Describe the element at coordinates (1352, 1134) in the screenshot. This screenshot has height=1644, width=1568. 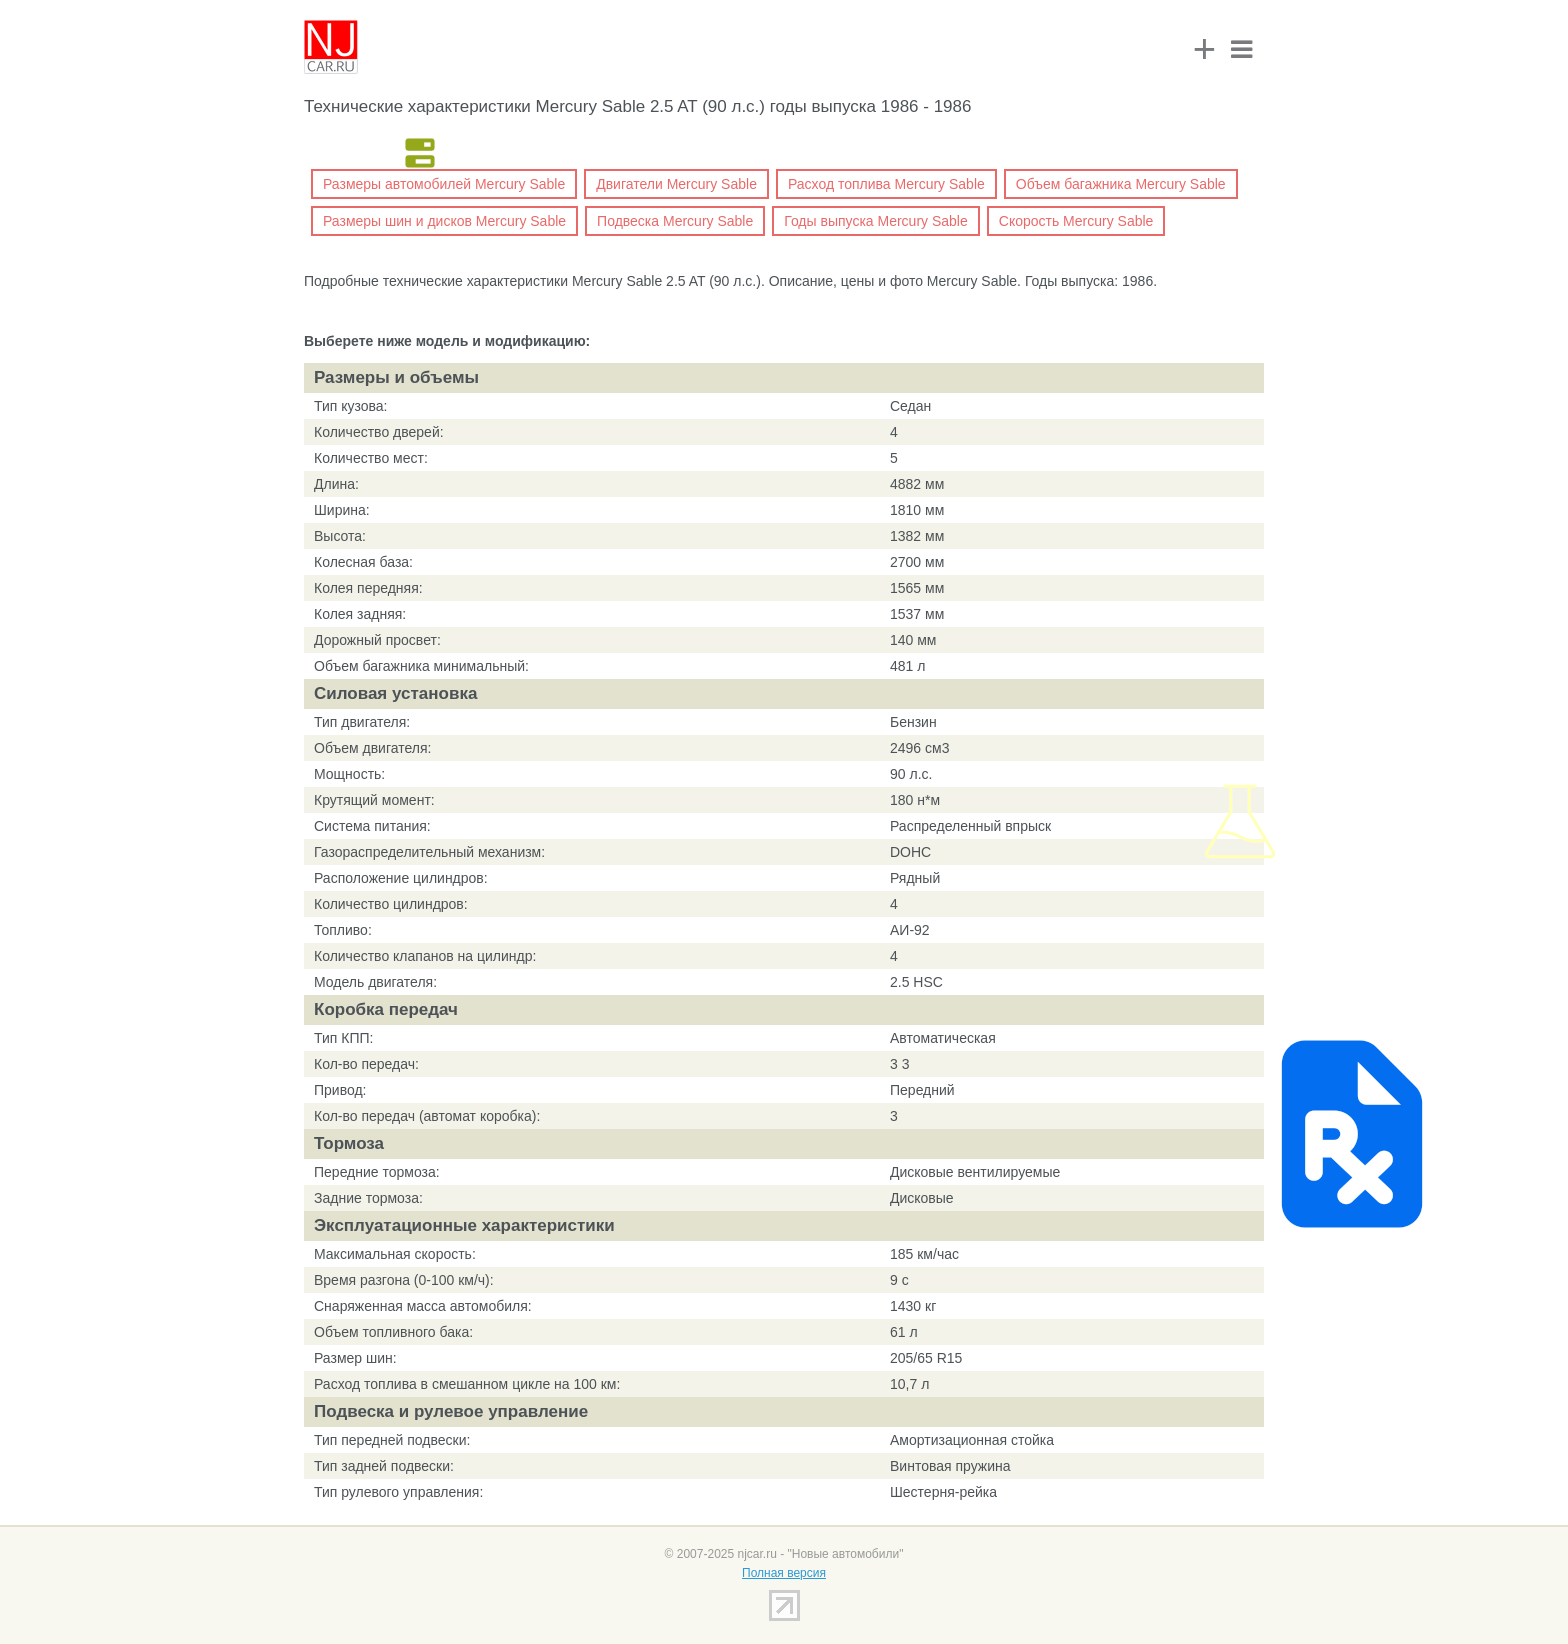
I see `view prescription document` at that location.